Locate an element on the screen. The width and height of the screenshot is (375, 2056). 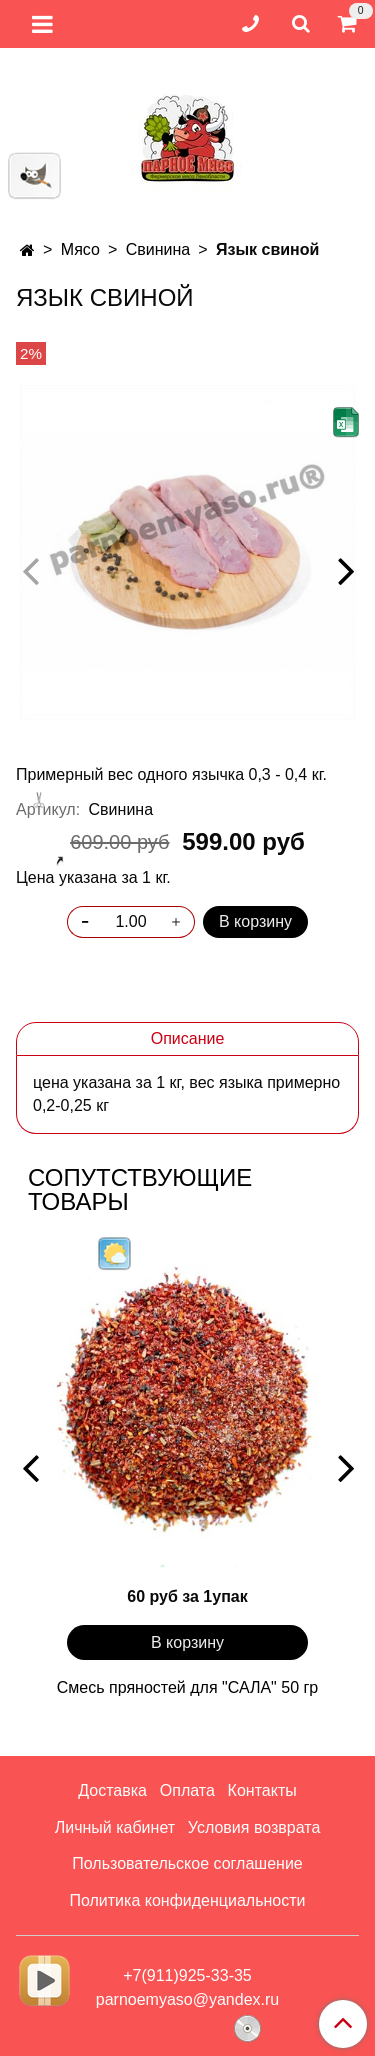
unmount or eject a DVD disc is located at coordinates (247, 2028).